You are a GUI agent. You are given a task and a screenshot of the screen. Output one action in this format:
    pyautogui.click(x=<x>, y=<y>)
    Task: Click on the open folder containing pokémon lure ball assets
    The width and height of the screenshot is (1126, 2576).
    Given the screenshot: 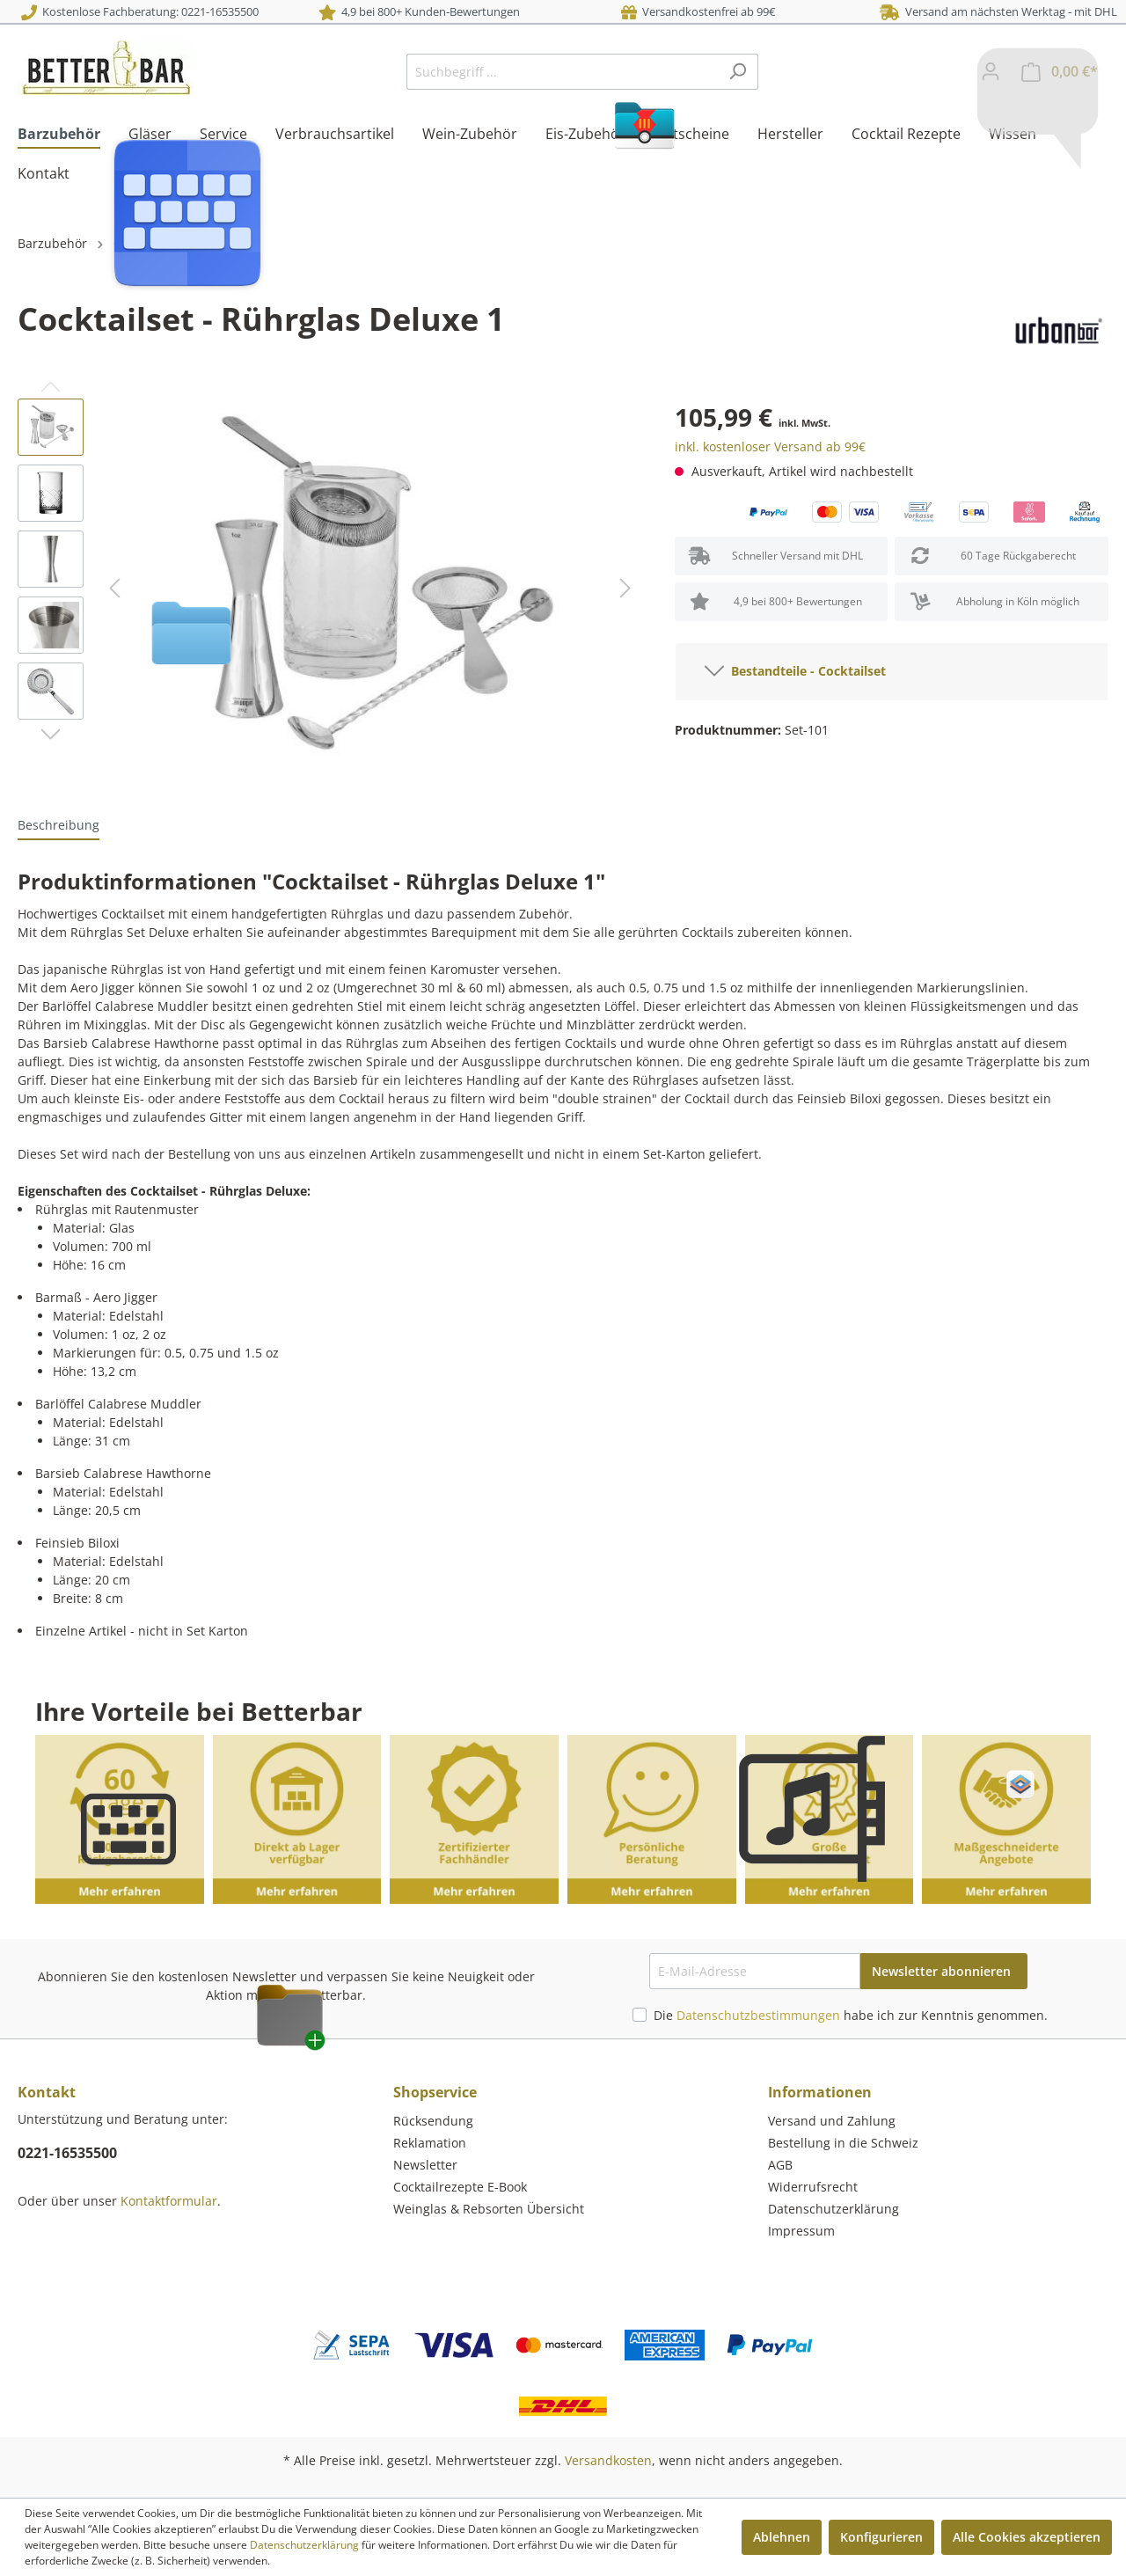 What is the action you would take?
    pyautogui.click(x=644, y=127)
    